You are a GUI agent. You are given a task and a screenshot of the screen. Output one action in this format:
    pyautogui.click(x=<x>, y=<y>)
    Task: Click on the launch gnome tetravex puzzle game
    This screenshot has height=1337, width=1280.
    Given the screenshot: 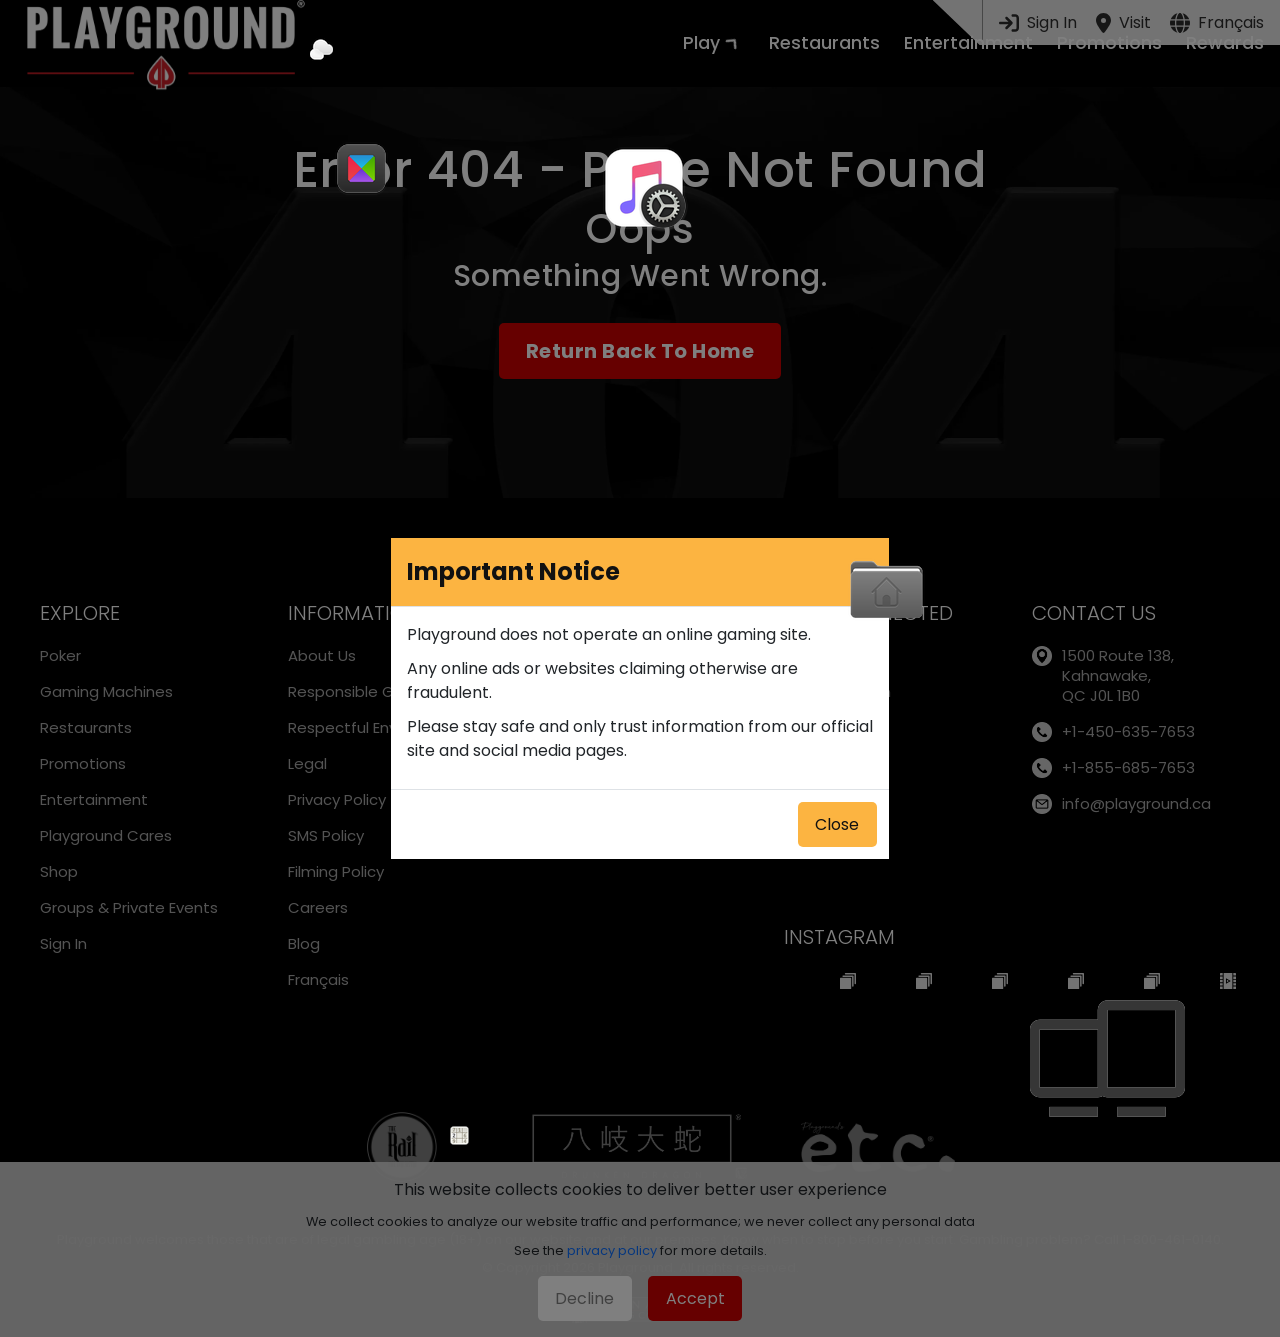 What is the action you would take?
    pyautogui.click(x=361, y=168)
    